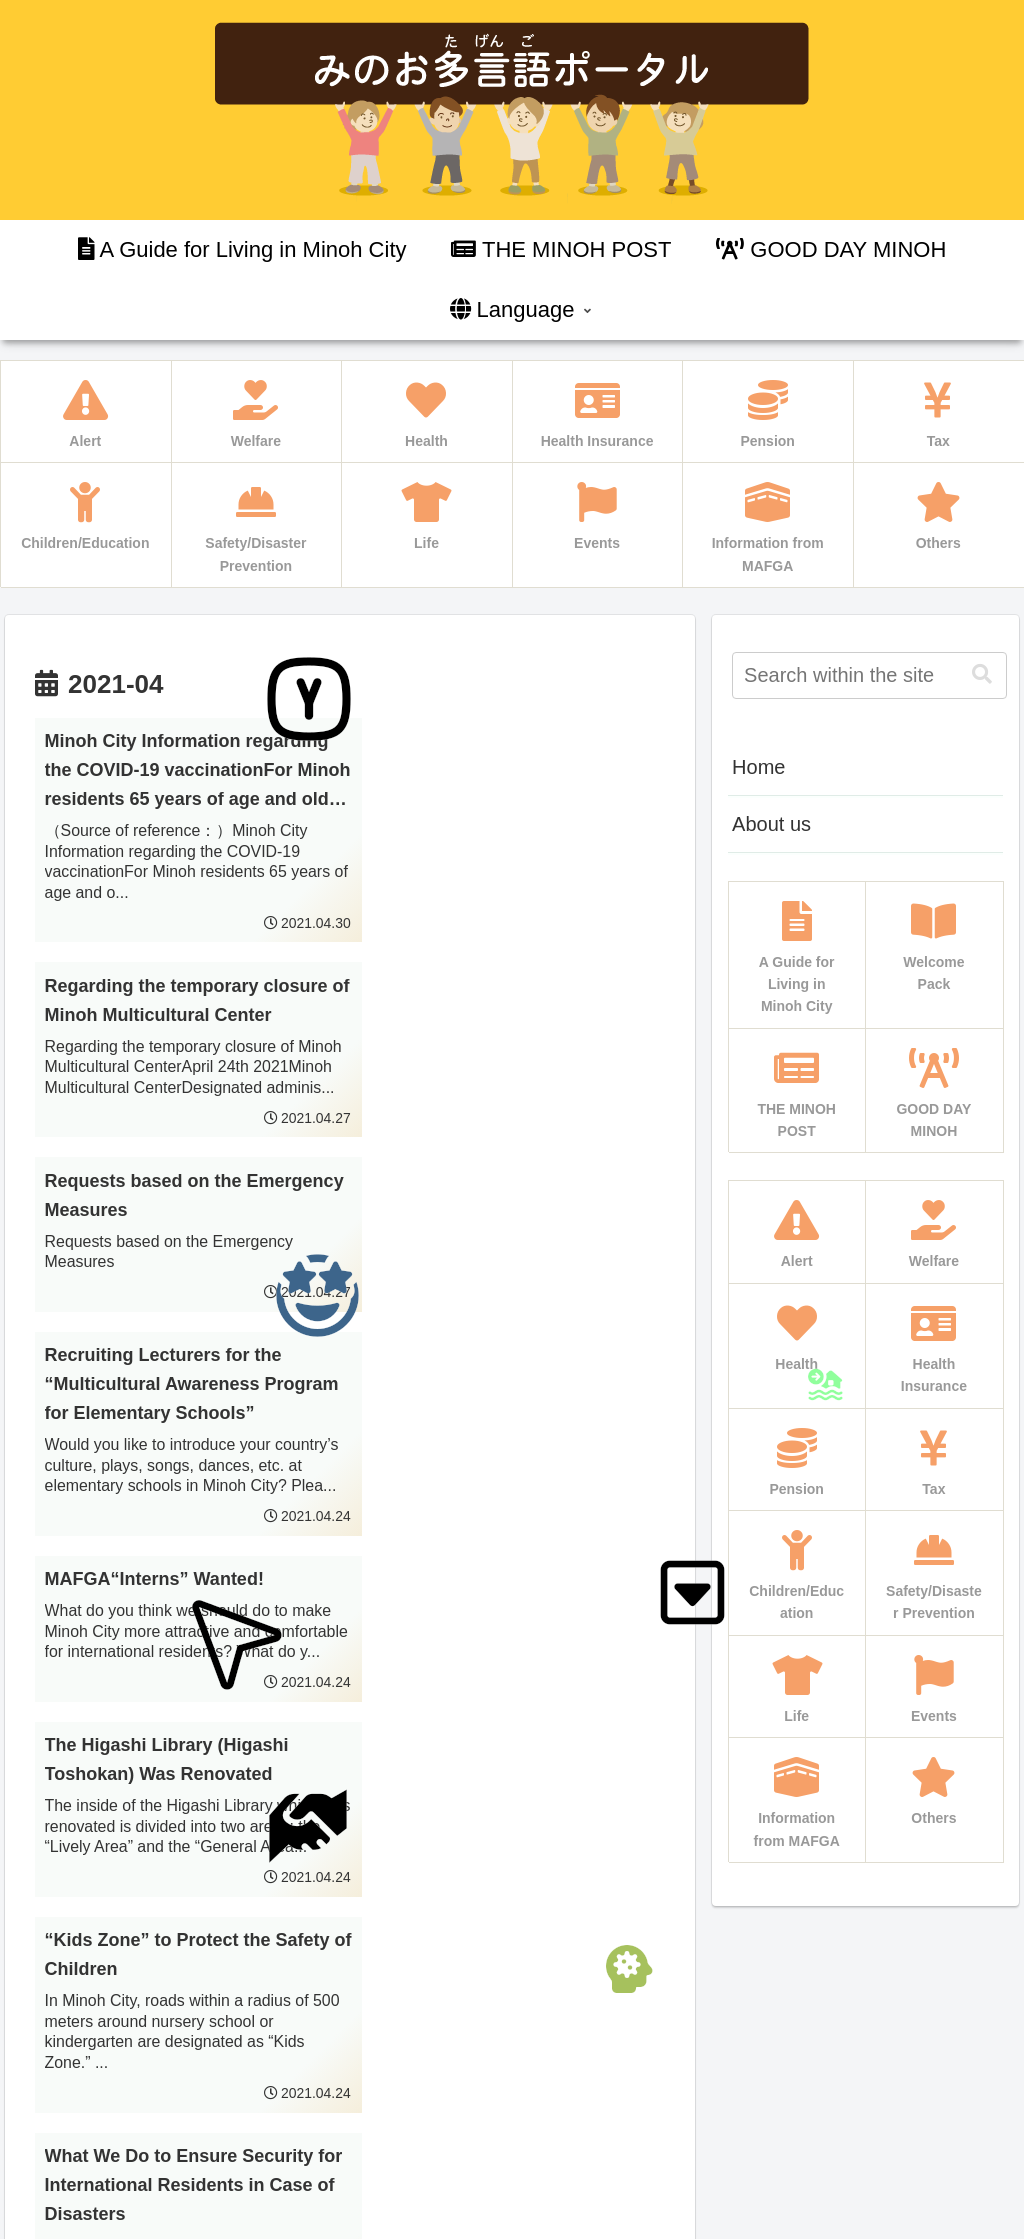  What do you see at coordinates (317, 1295) in the screenshot?
I see `rate something as amazing or five-star` at bounding box center [317, 1295].